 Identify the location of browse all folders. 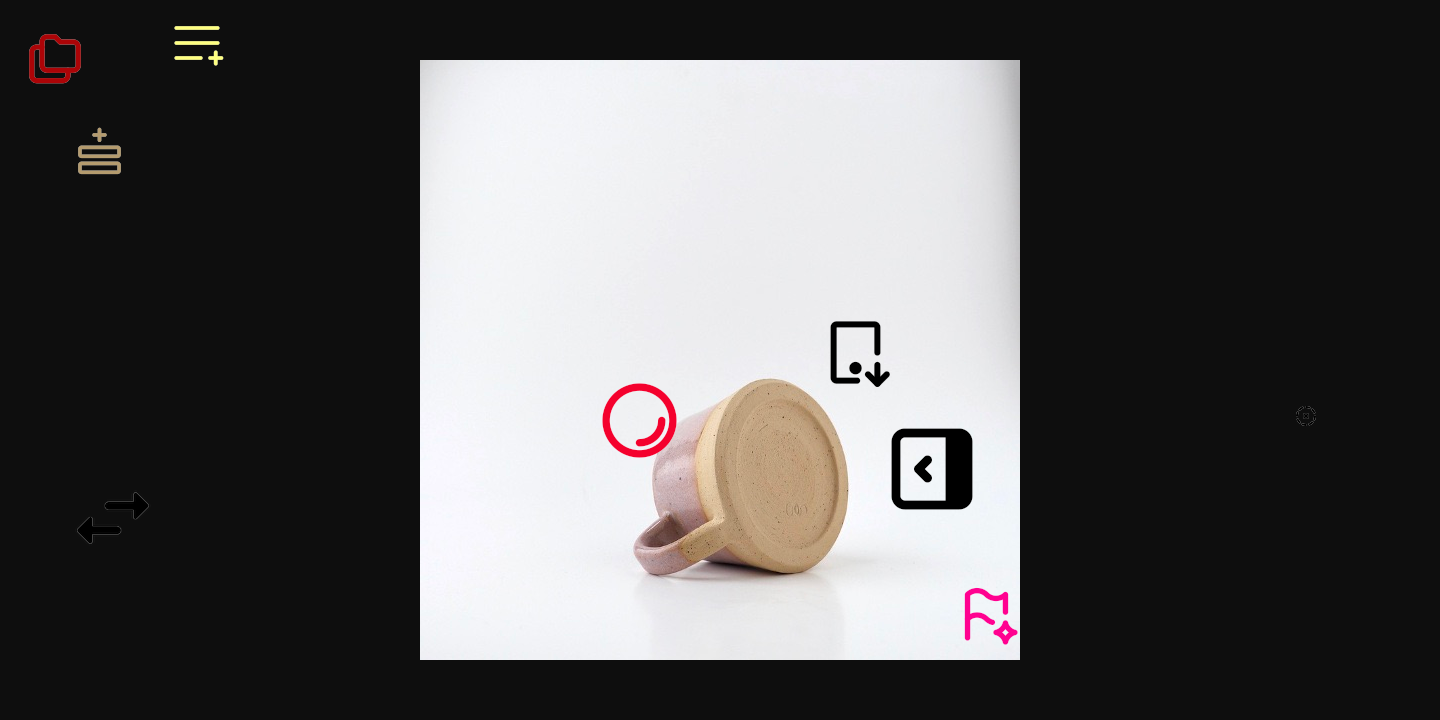
(55, 60).